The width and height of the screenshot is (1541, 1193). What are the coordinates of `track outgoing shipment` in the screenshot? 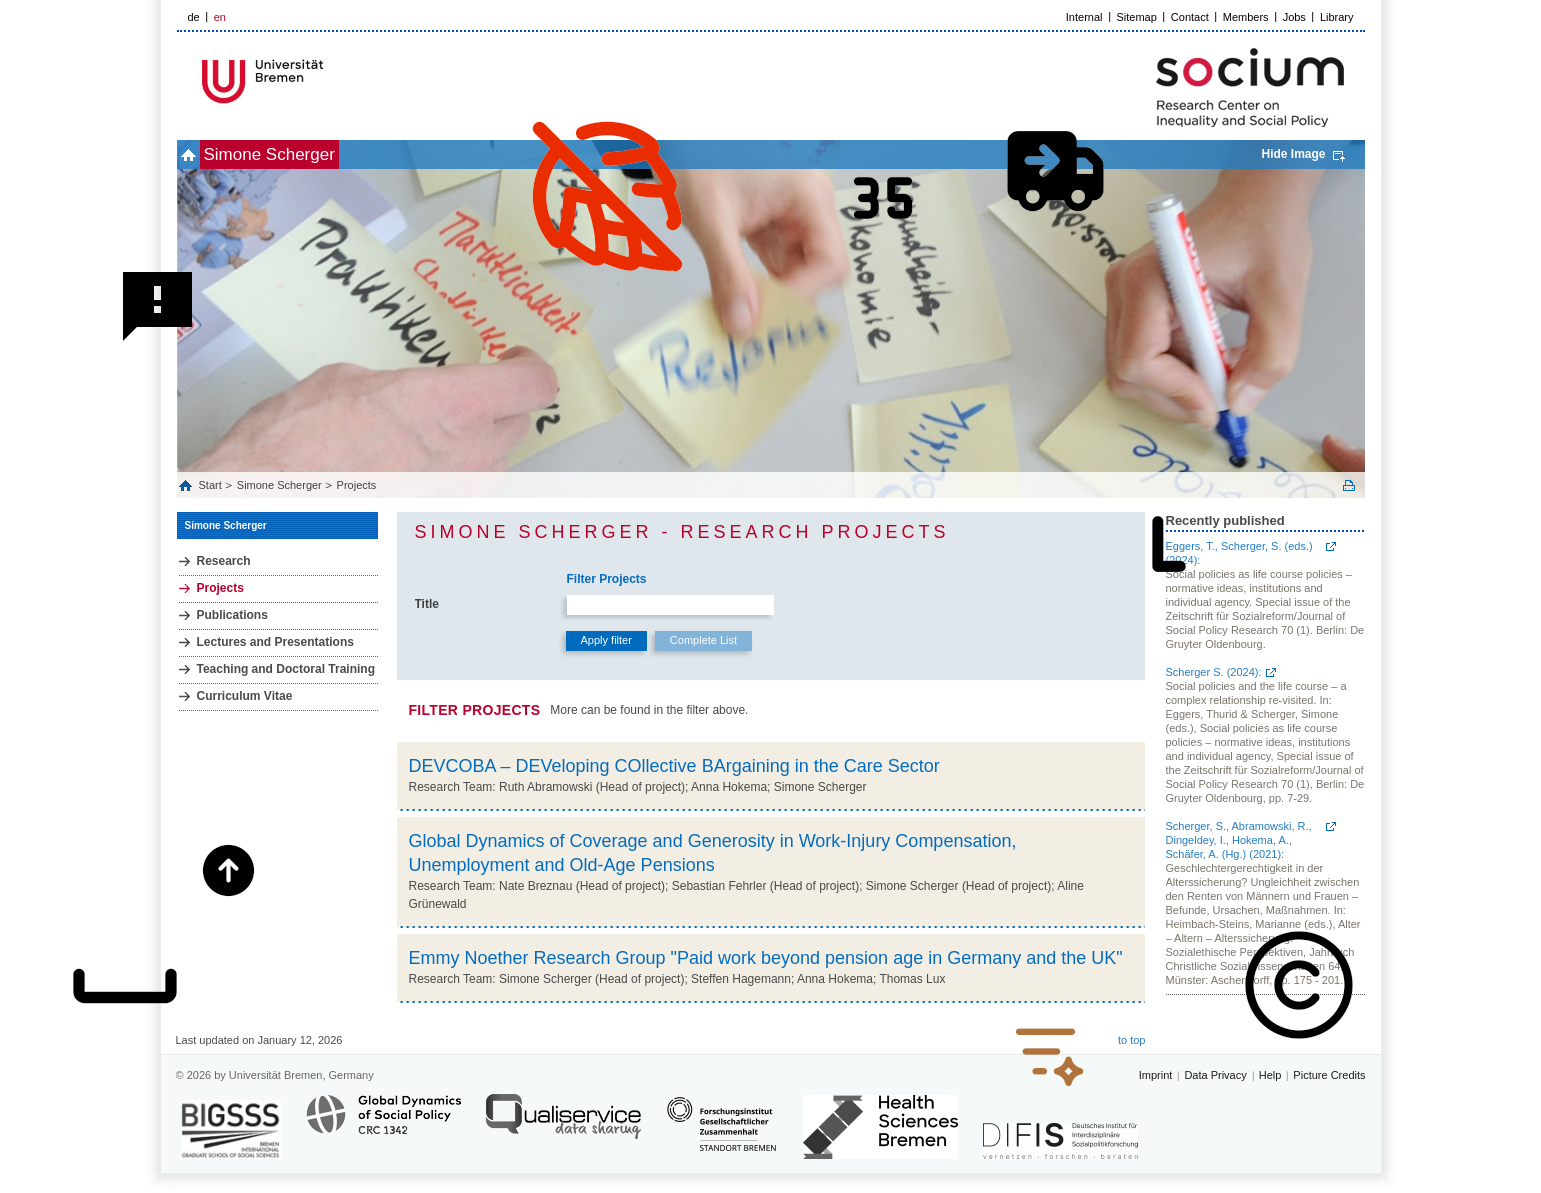 It's located at (1055, 168).